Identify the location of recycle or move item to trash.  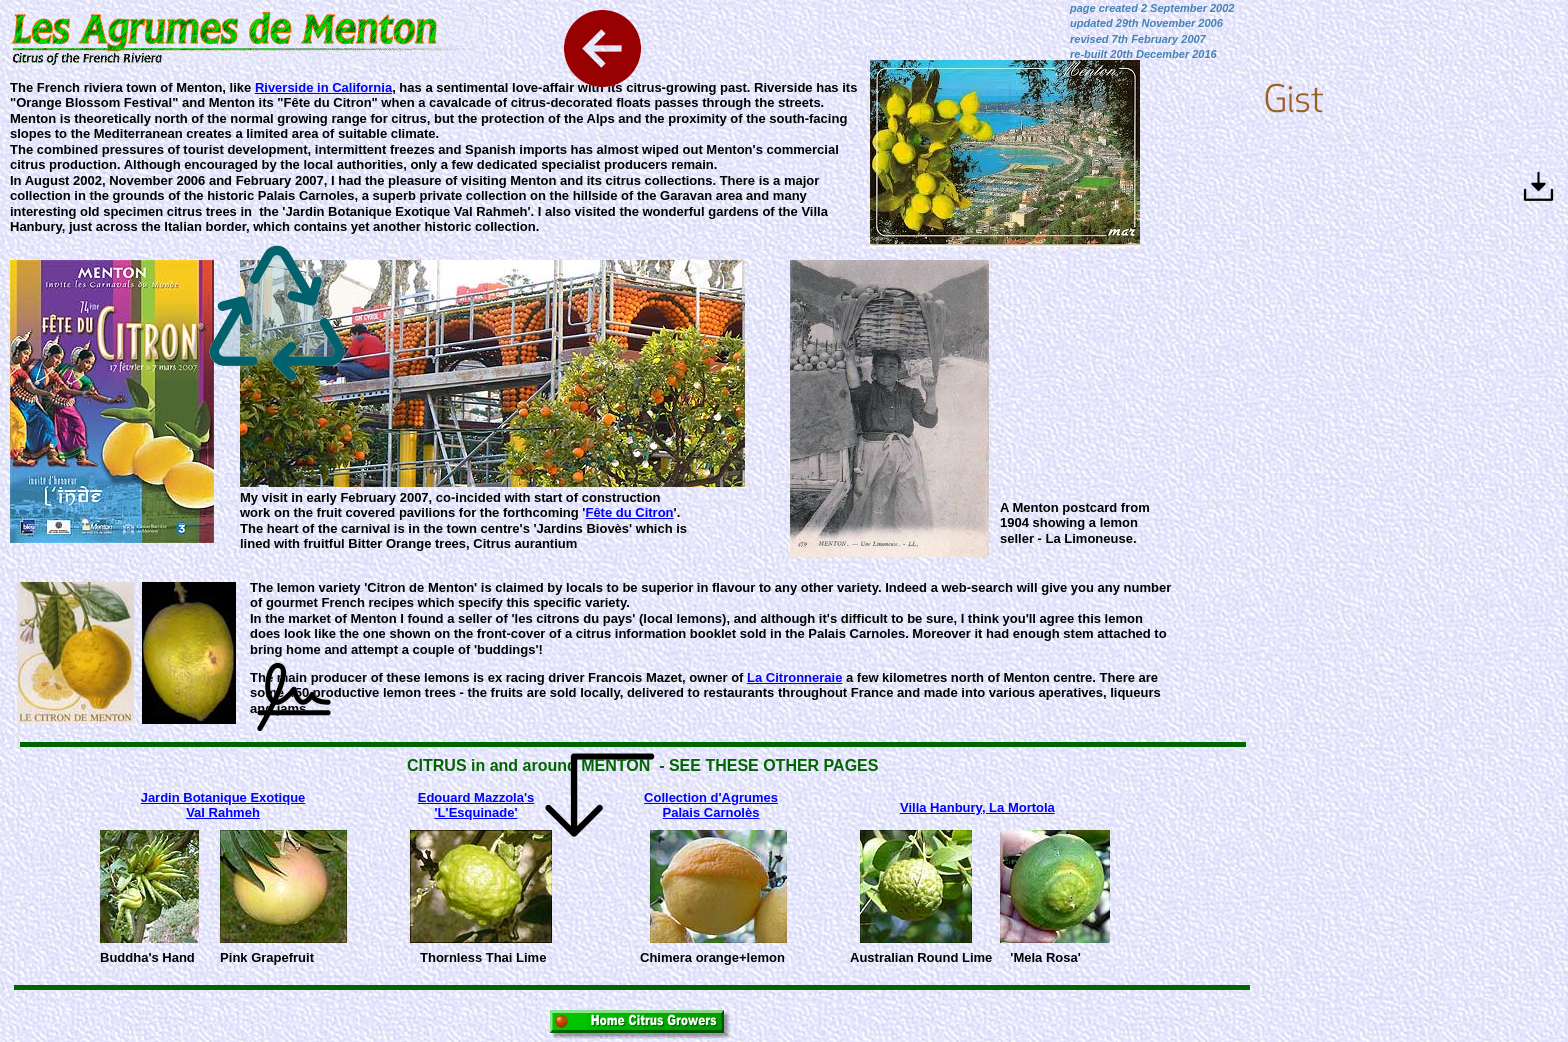
(277, 313).